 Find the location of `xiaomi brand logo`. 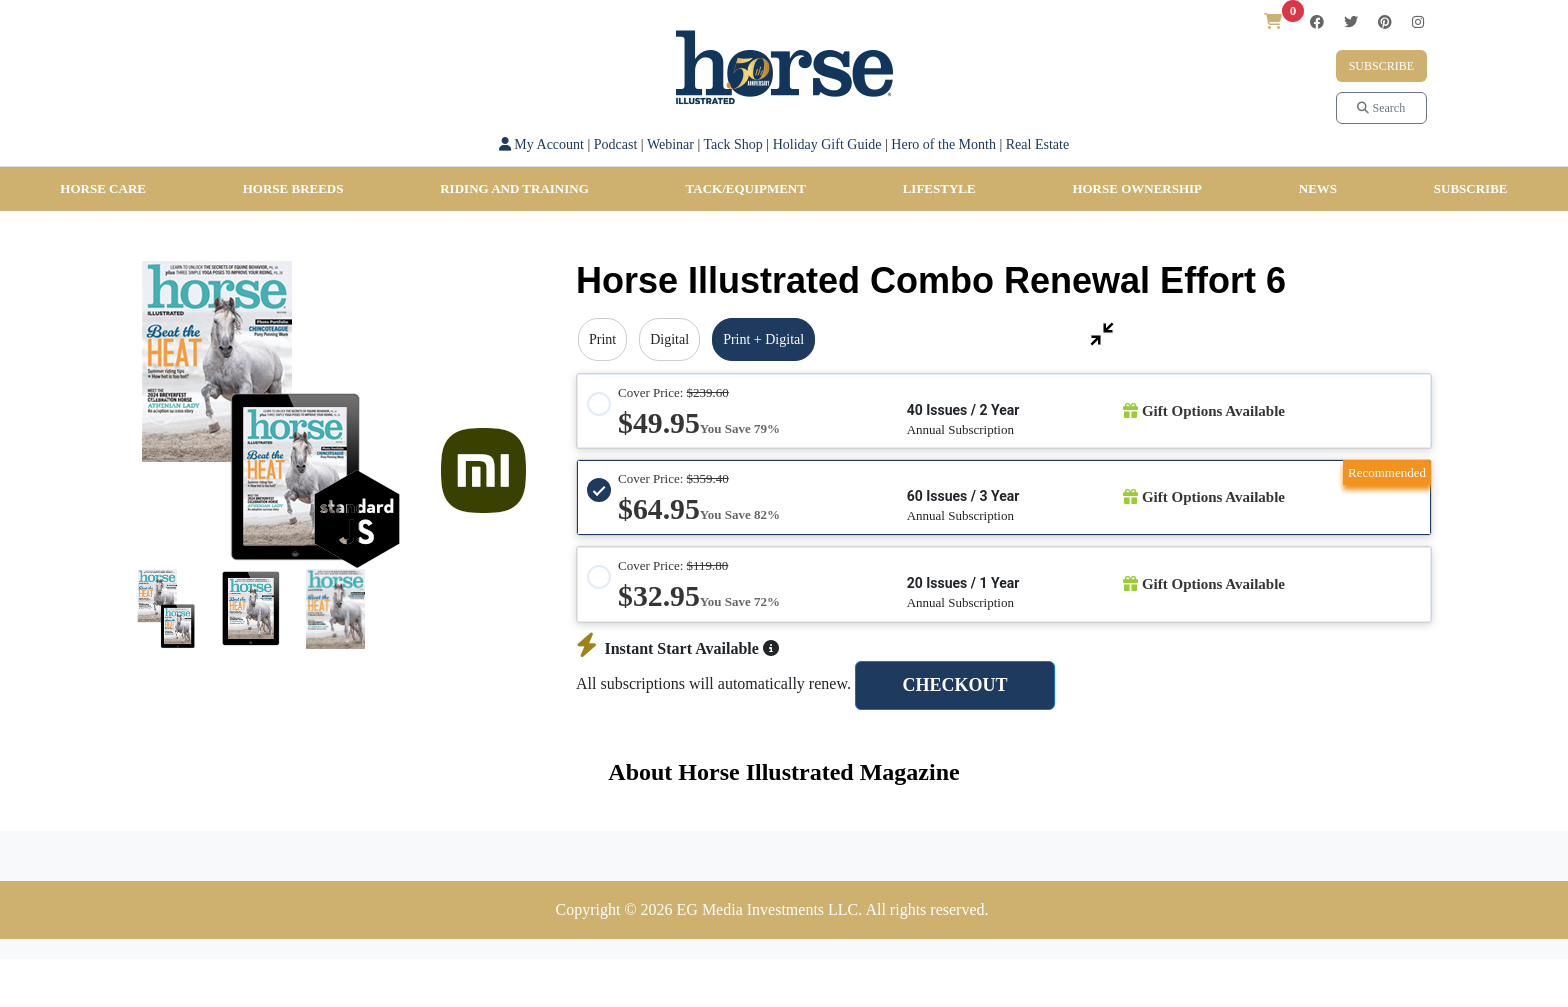

xiaomi brand logo is located at coordinates (483, 470).